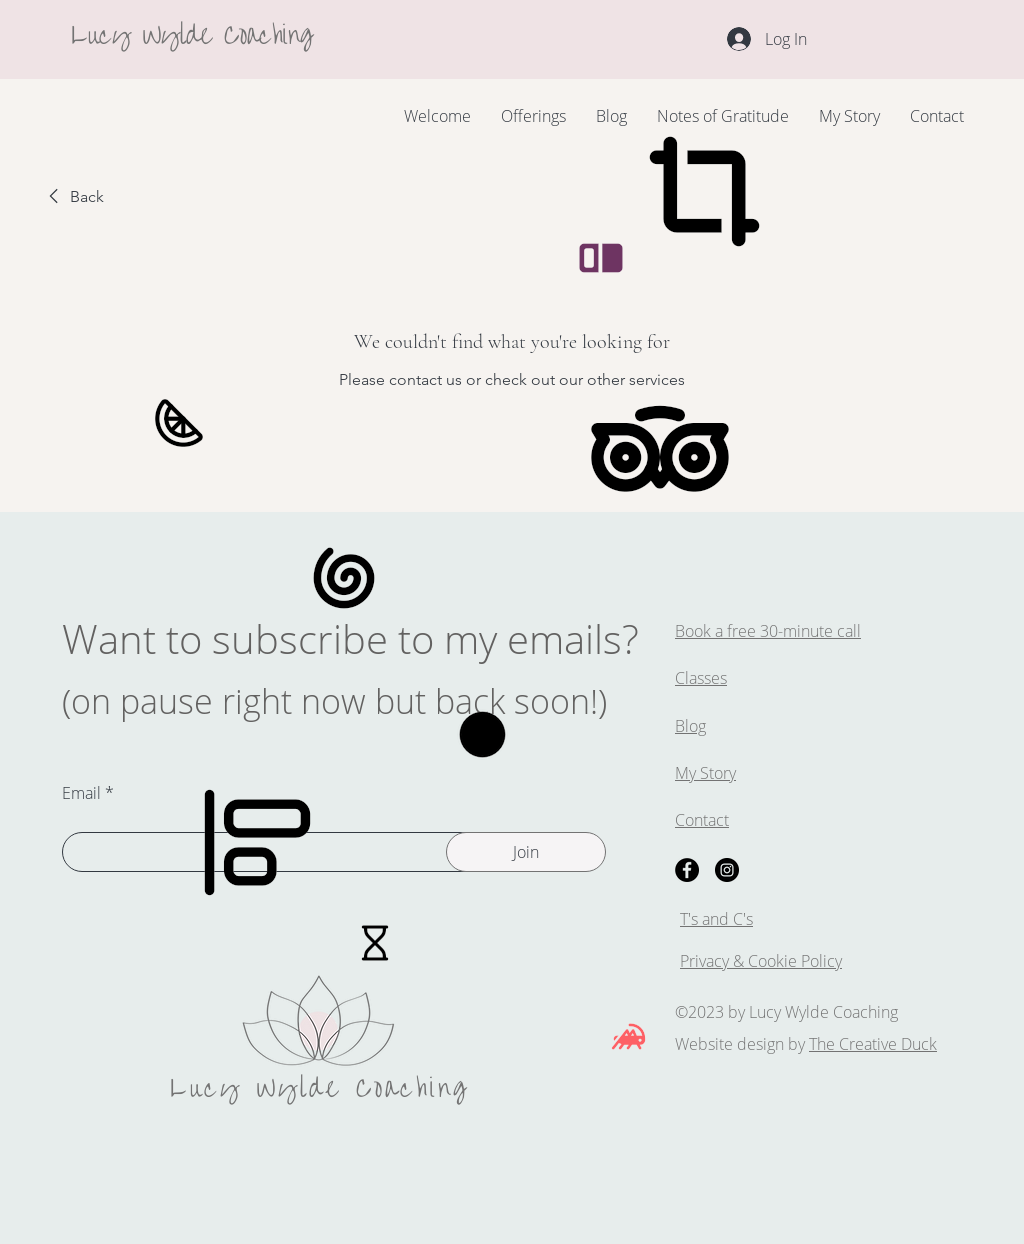 This screenshot has width=1024, height=1244. Describe the element at coordinates (704, 191) in the screenshot. I see `crop or resize an image` at that location.